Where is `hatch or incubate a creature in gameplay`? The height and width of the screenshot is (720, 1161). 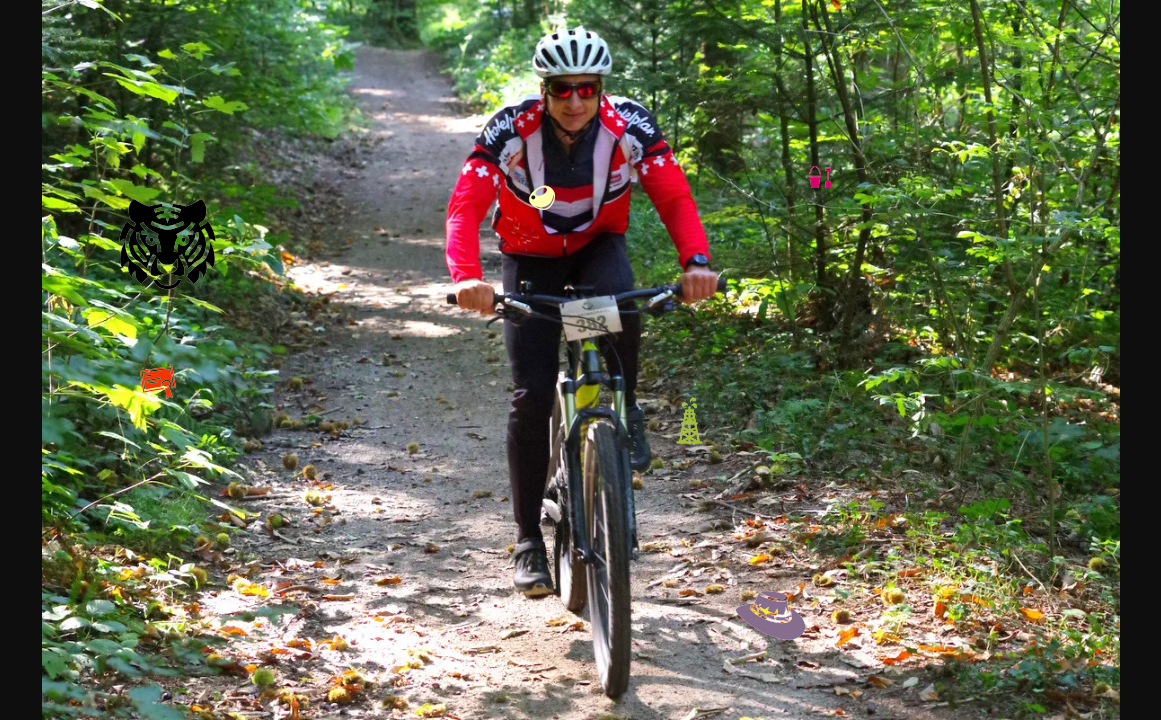 hatch or incubate a creature in gameplay is located at coordinates (542, 198).